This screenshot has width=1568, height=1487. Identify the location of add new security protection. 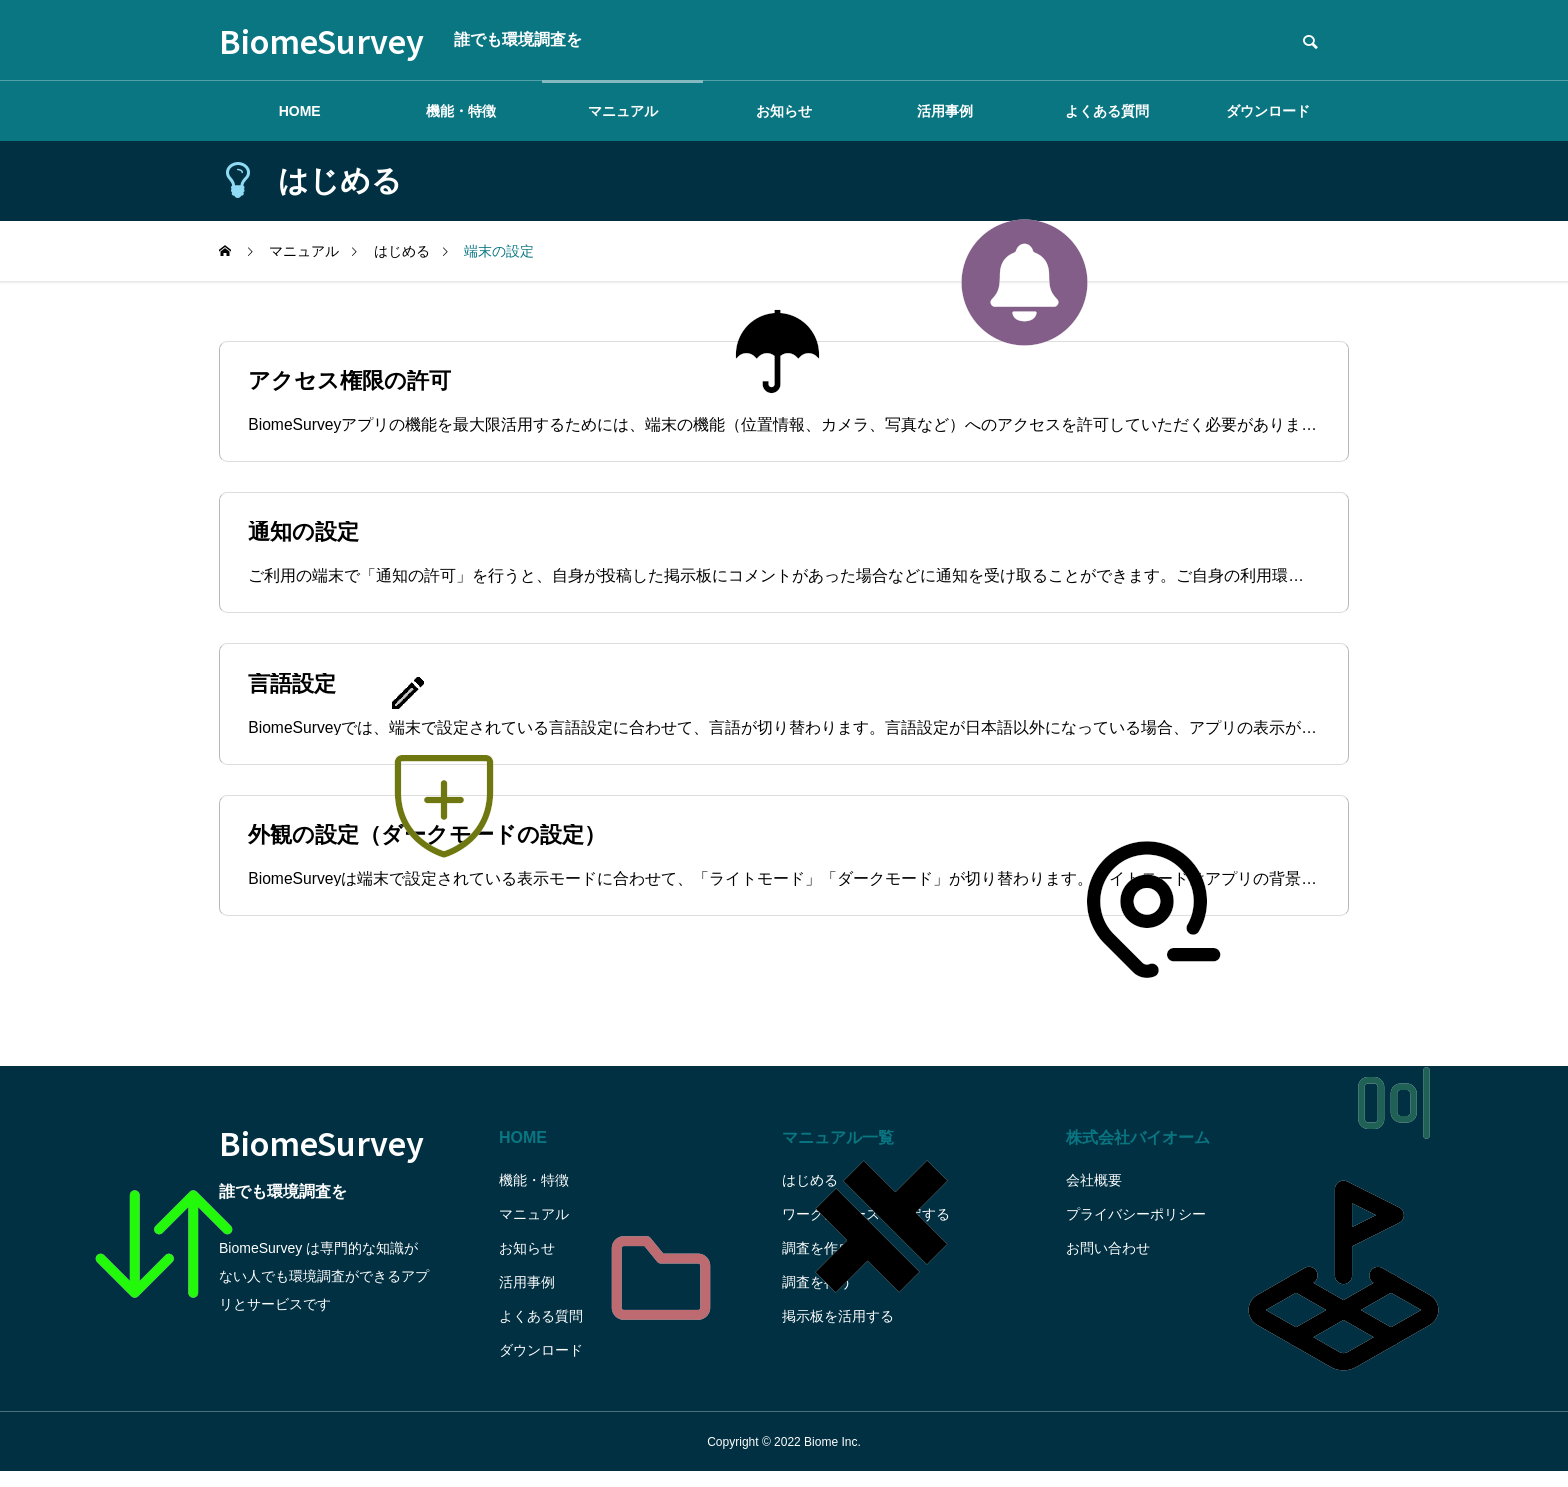
(444, 800).